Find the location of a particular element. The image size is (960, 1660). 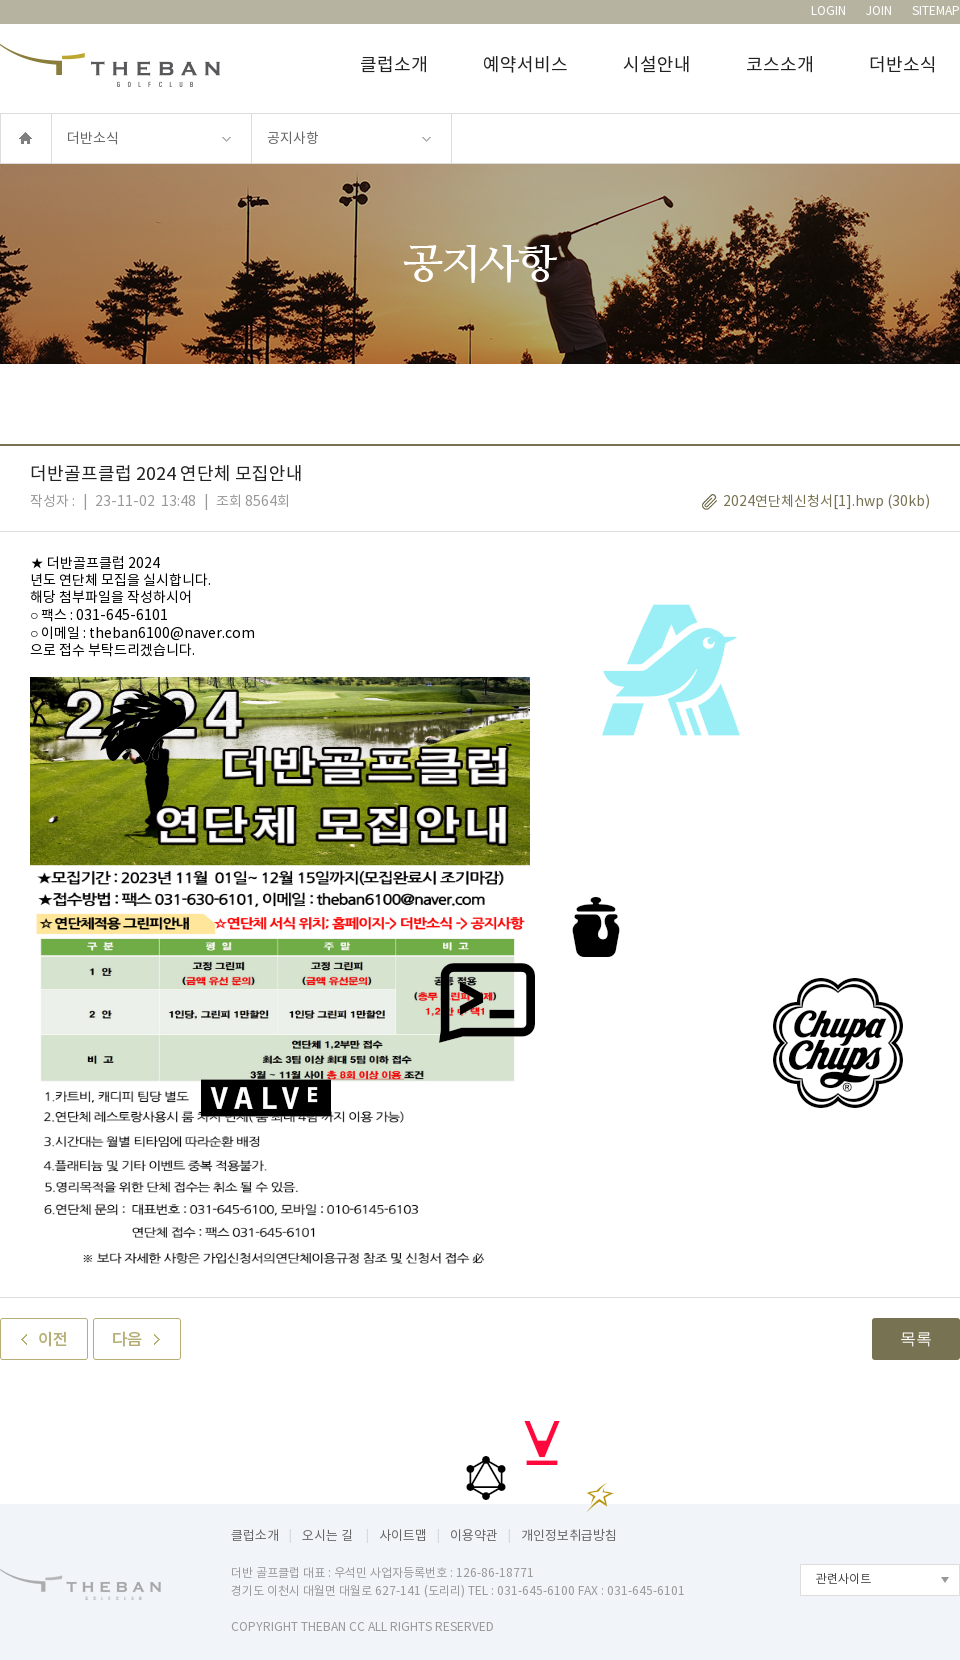

iconjar app logo is located at coordinates (596, 927).